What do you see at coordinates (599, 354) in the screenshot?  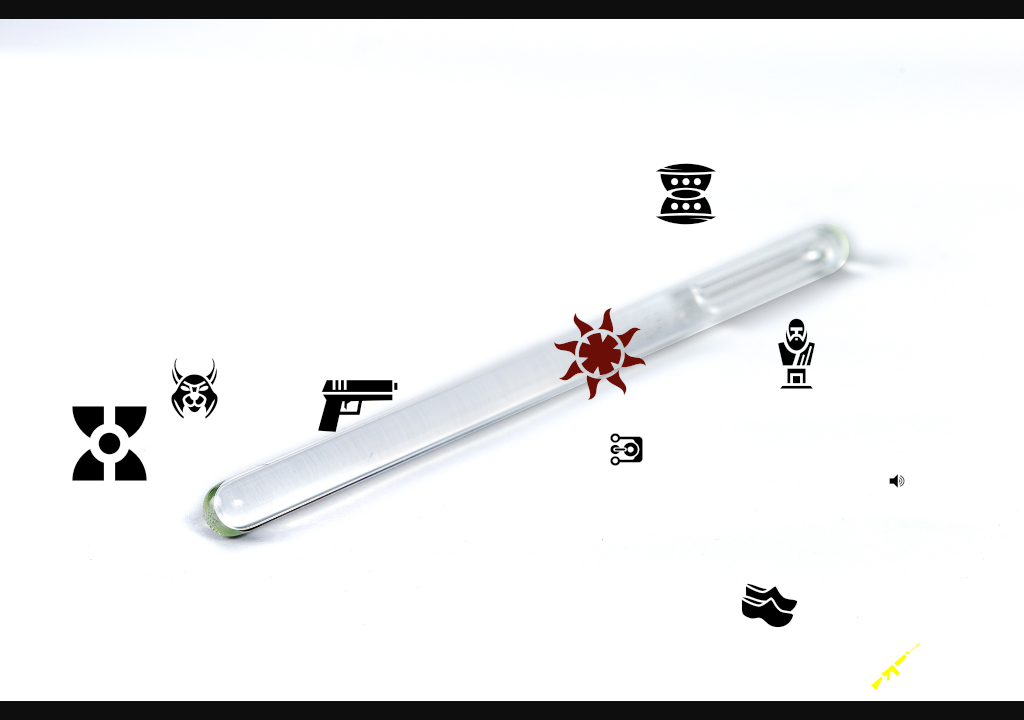 I see `toggle light mode or daytime theme` at bounding box center [599, 354].